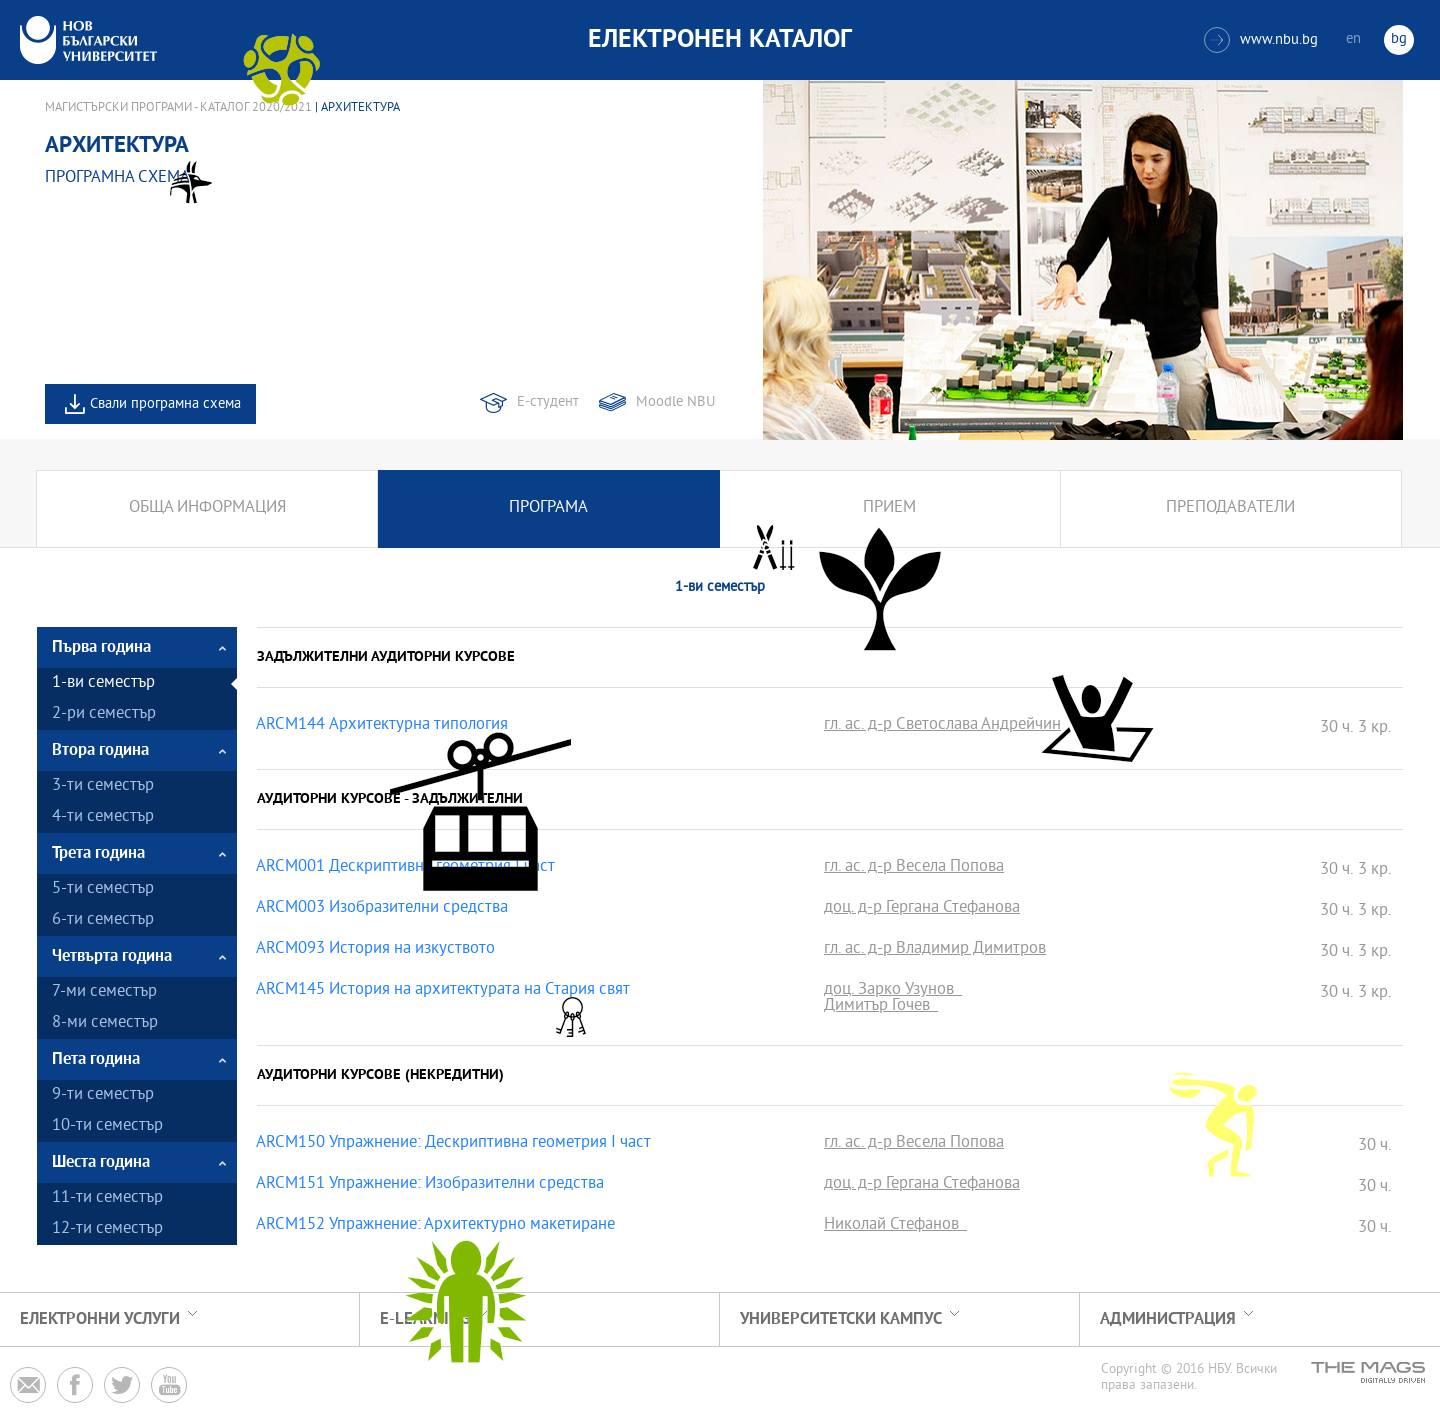 This screenshot has height=1413, width=1440. I want to click on access discus throw or athletics events, so click(1212, 1124).